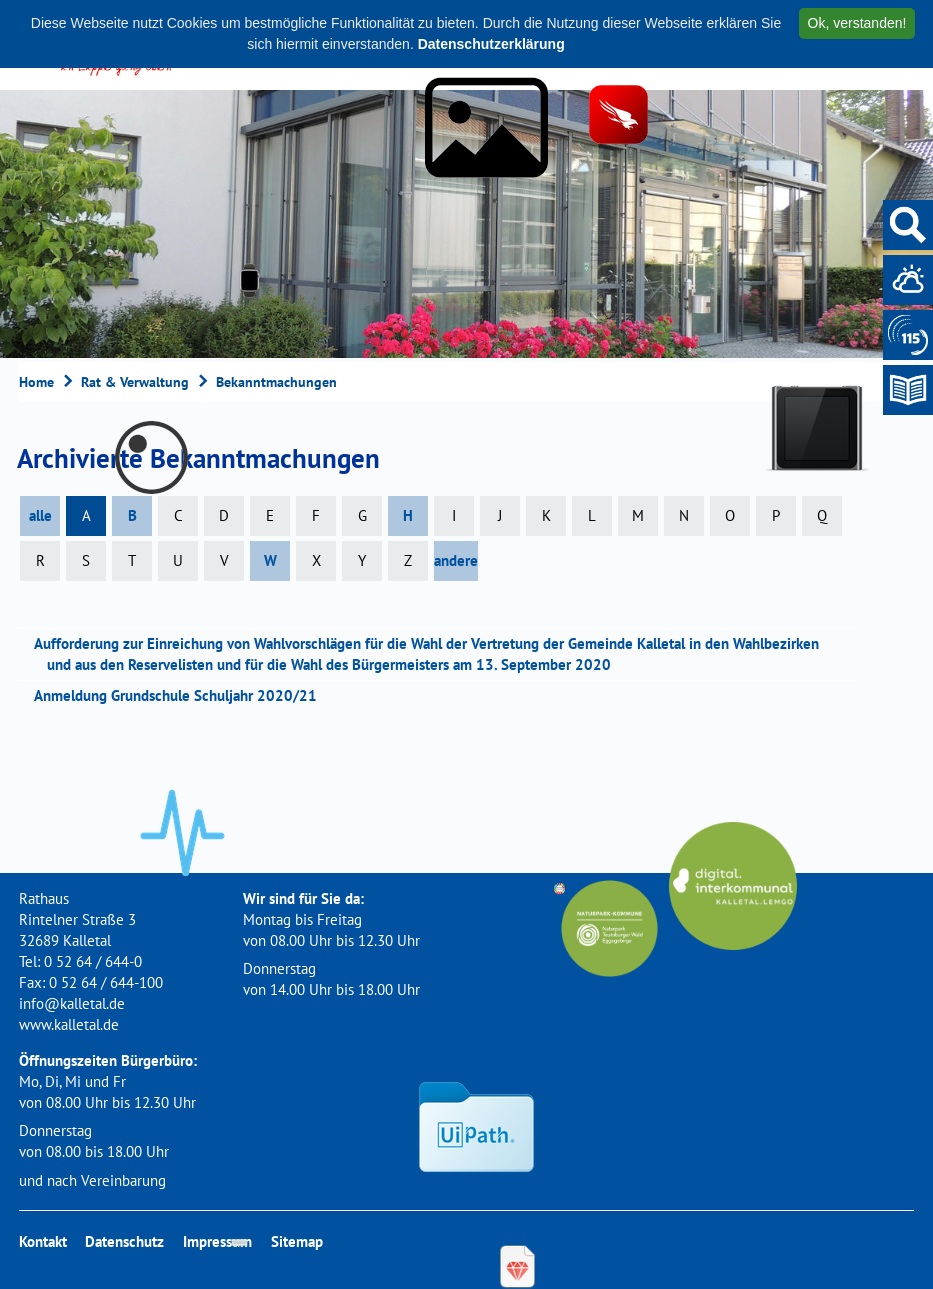 Image resolution: width=933 pixels, height=1289 pixels. What do you see at coordinates (151, 457) in the screenshot?
I see `open clockworks or timer application` at bounding box center [151, 457].